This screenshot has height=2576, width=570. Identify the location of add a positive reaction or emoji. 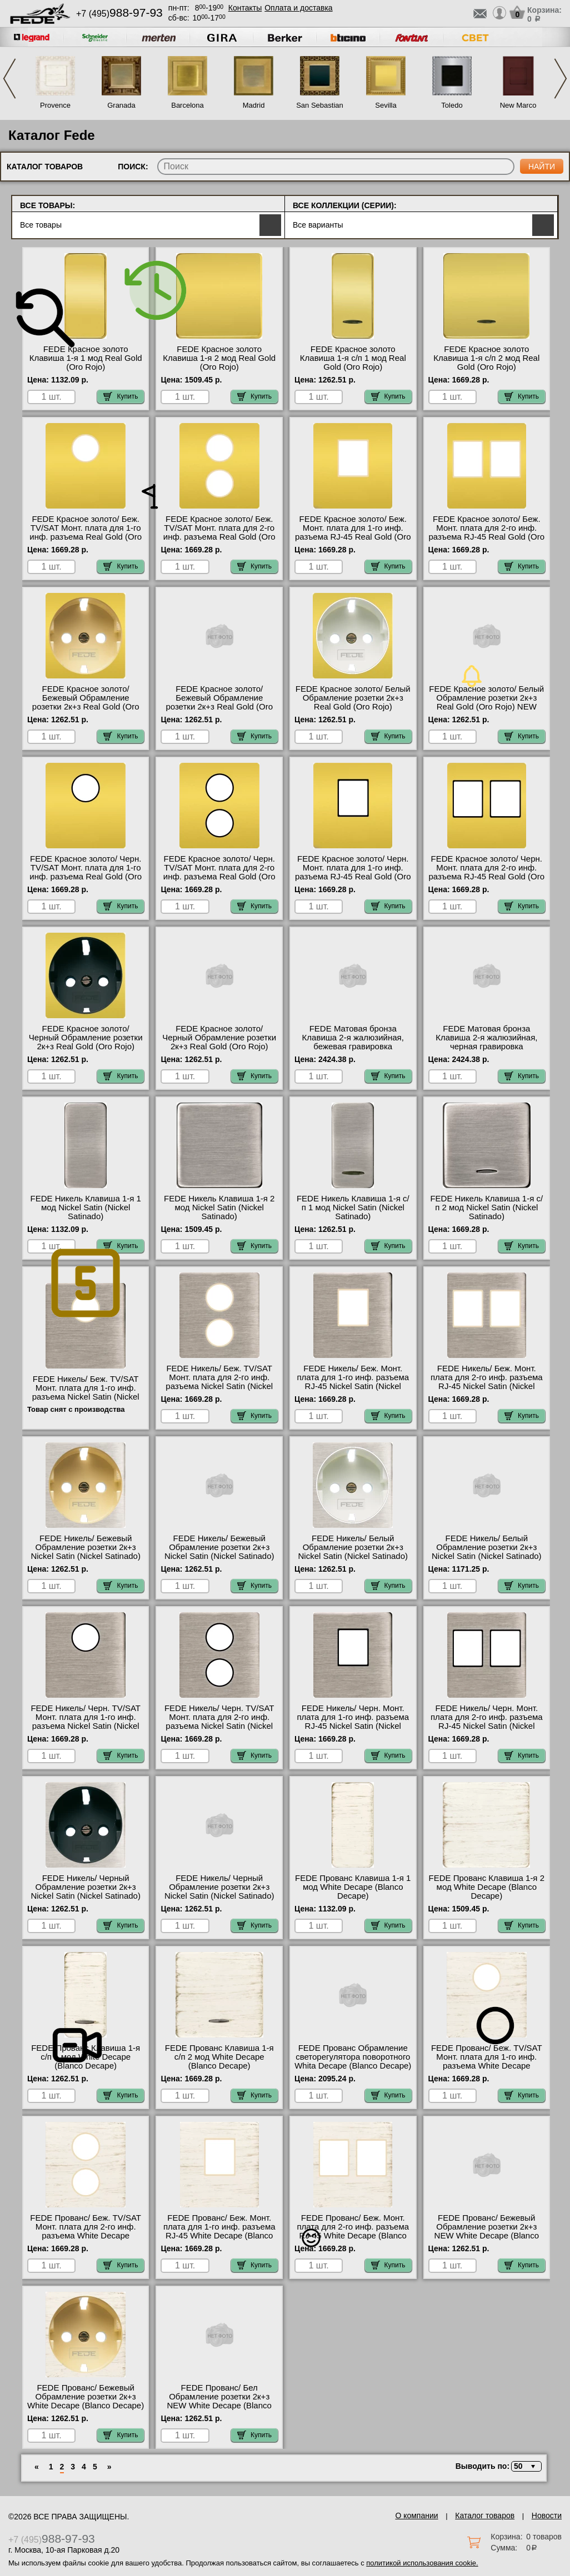
(311, 2238).